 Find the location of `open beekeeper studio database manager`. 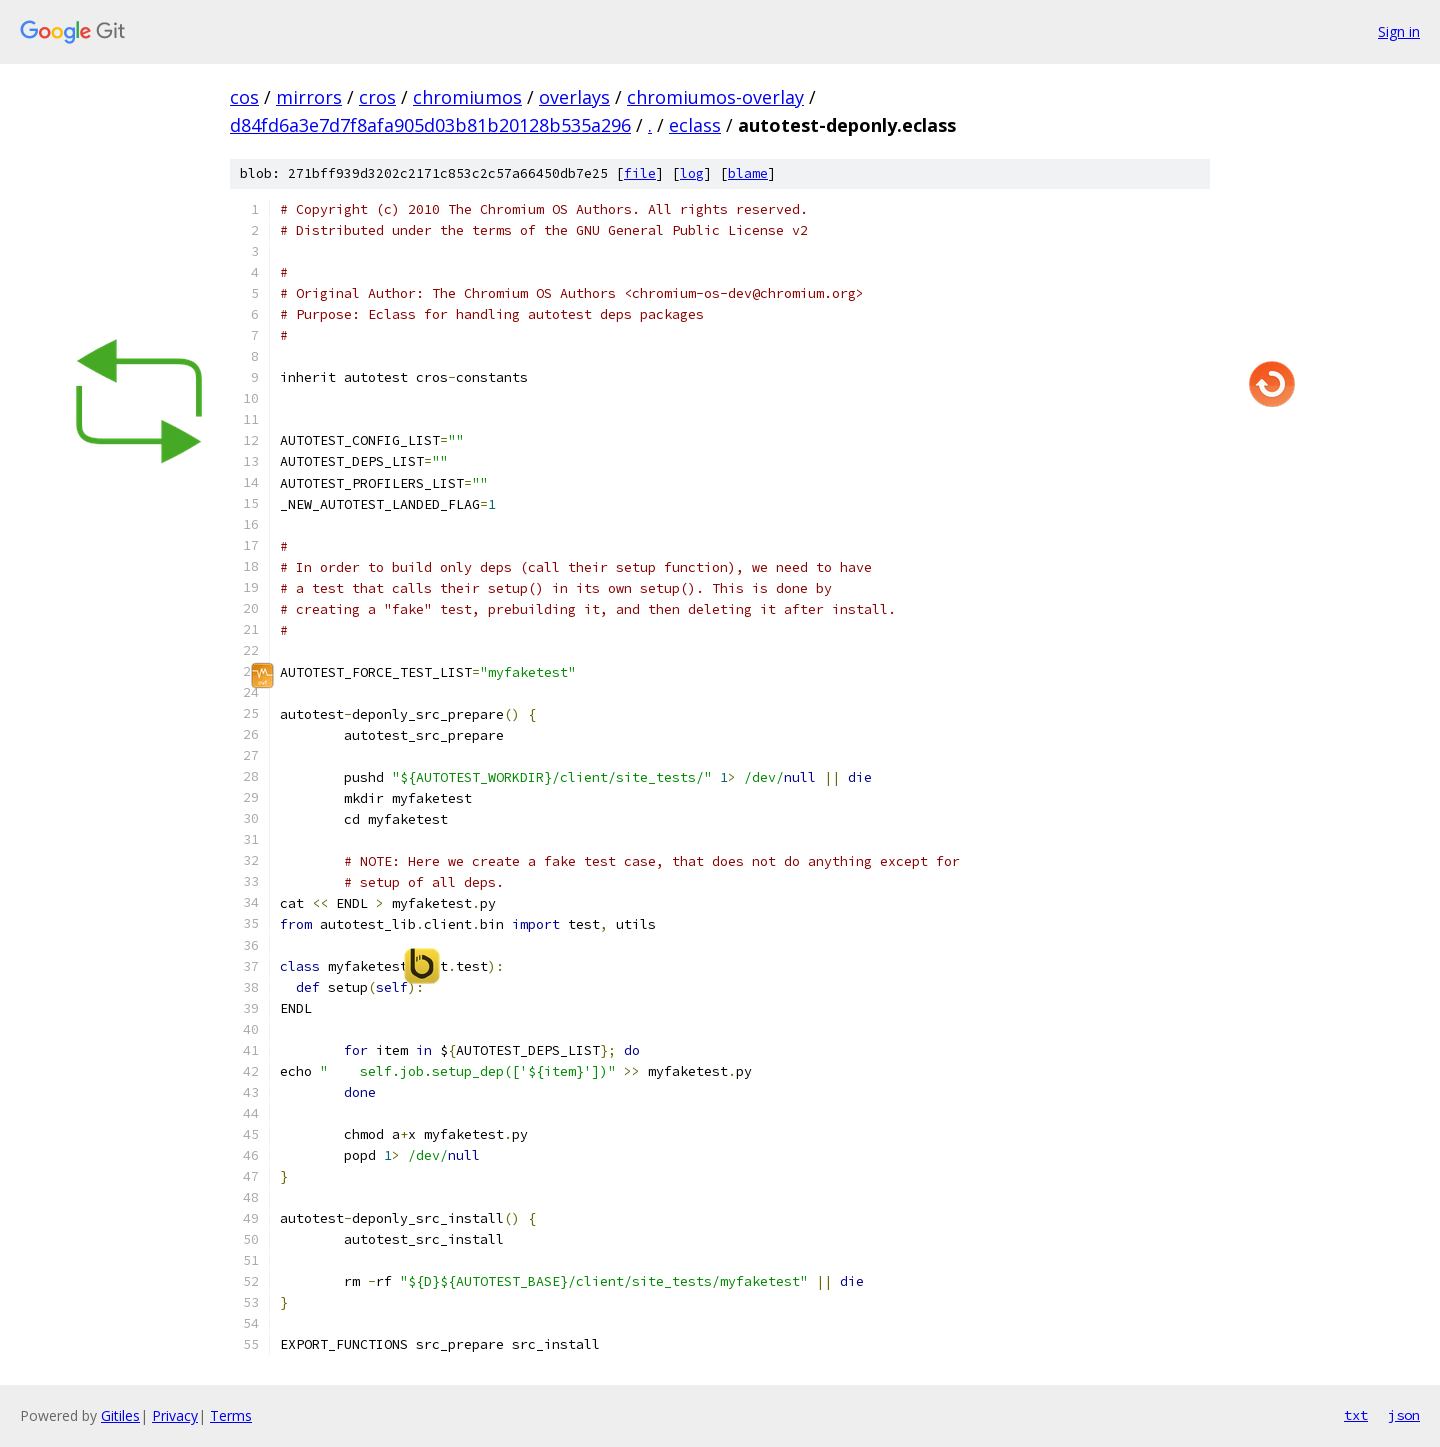

open beekeeper studio database manager is located at coordinates (422, 966).